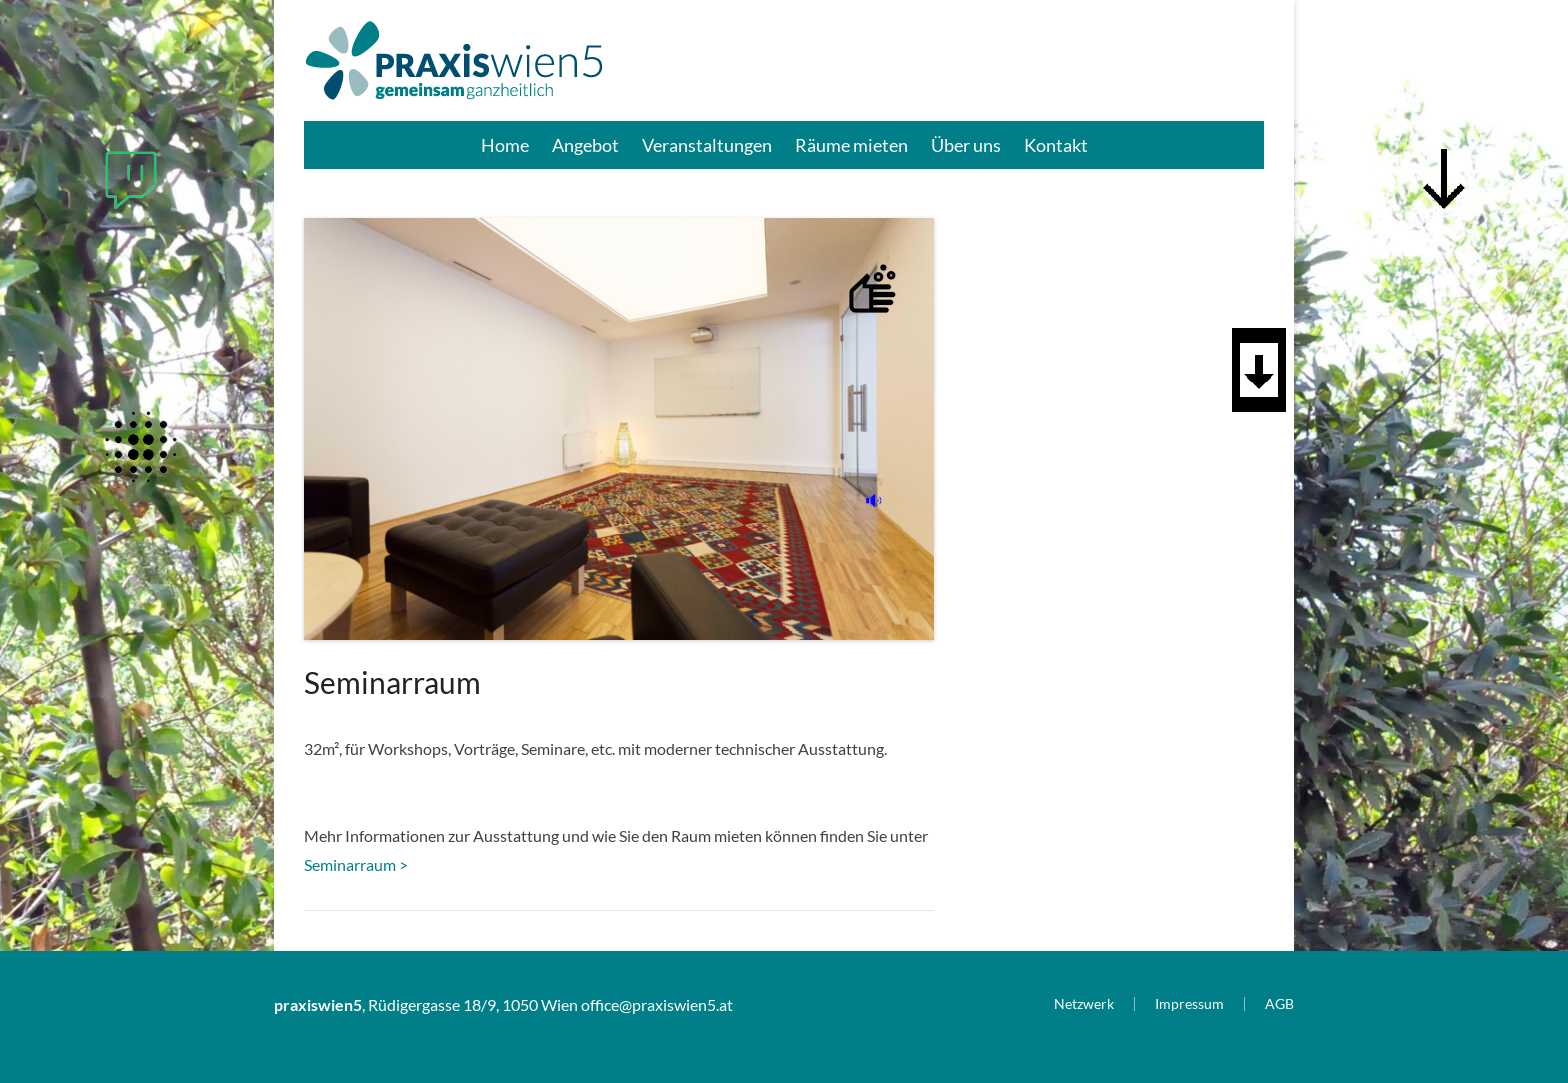 The height and width of the screenshot is (1083, 1568). Describe the element at coordinates (873, 288) in the screenshot. I see `indicates handwashing facilities available` at that location.